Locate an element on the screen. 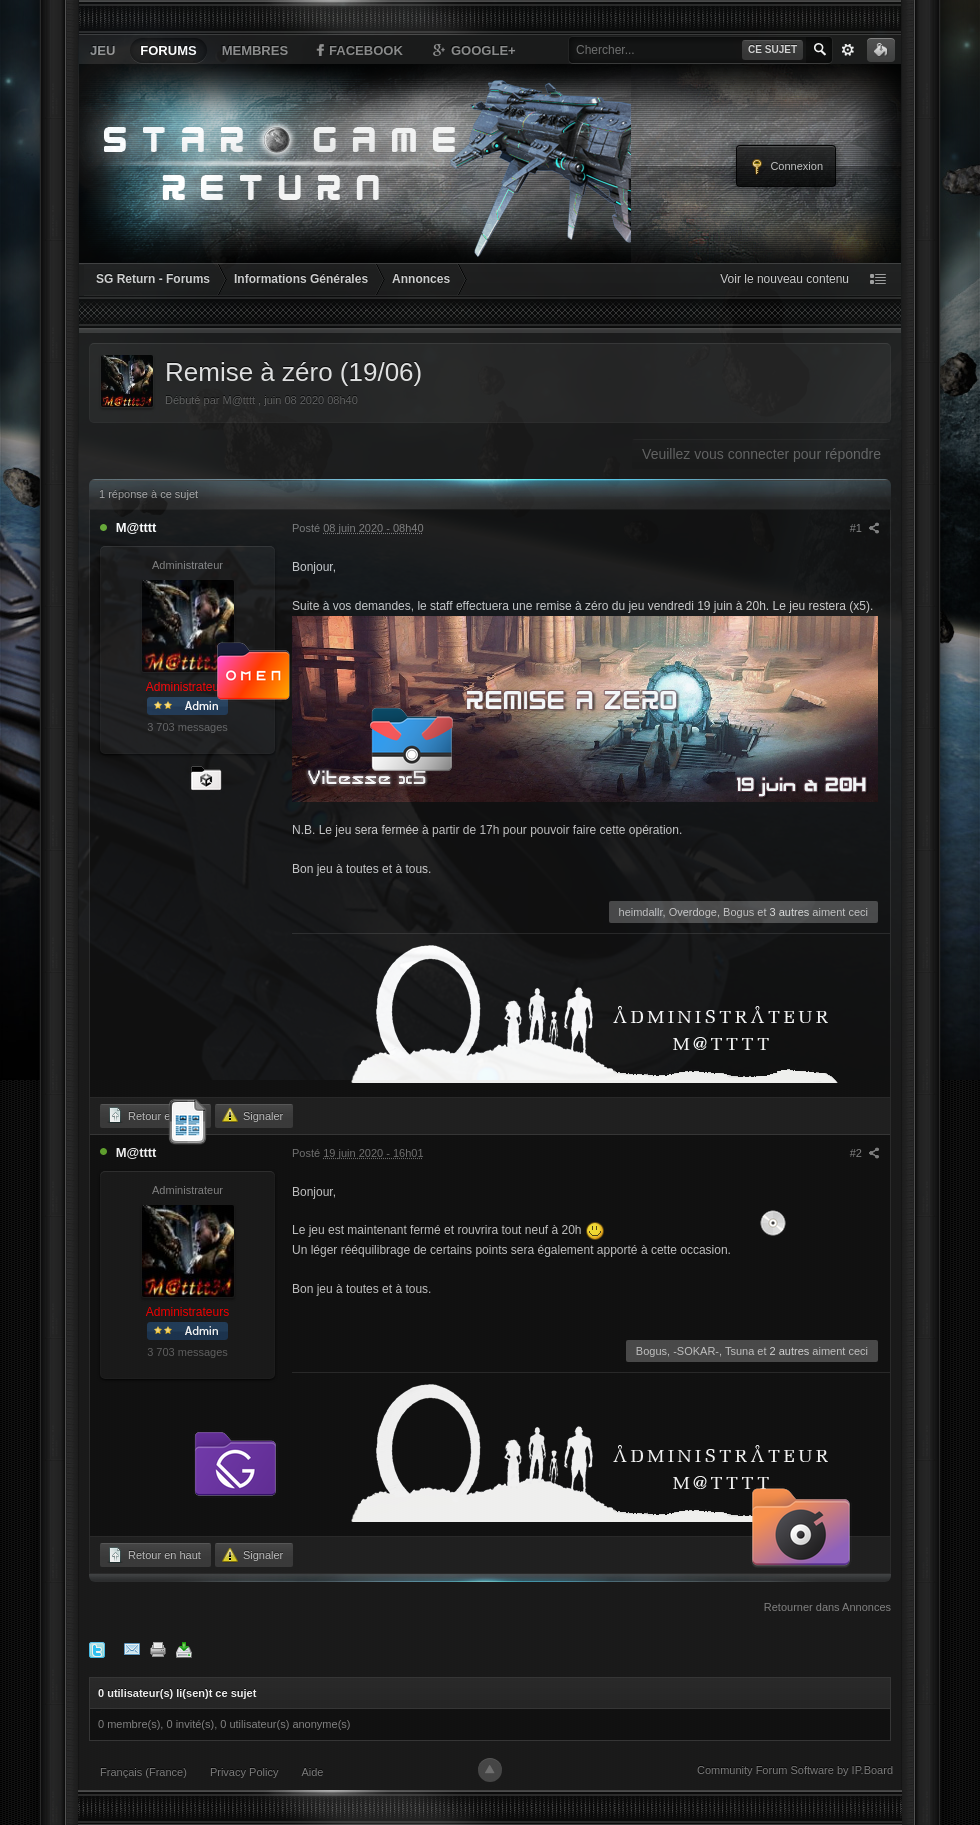 This screenshot has height=1825, width=980. folder containing Gatsby project files is located at coordinates (235, 1466).